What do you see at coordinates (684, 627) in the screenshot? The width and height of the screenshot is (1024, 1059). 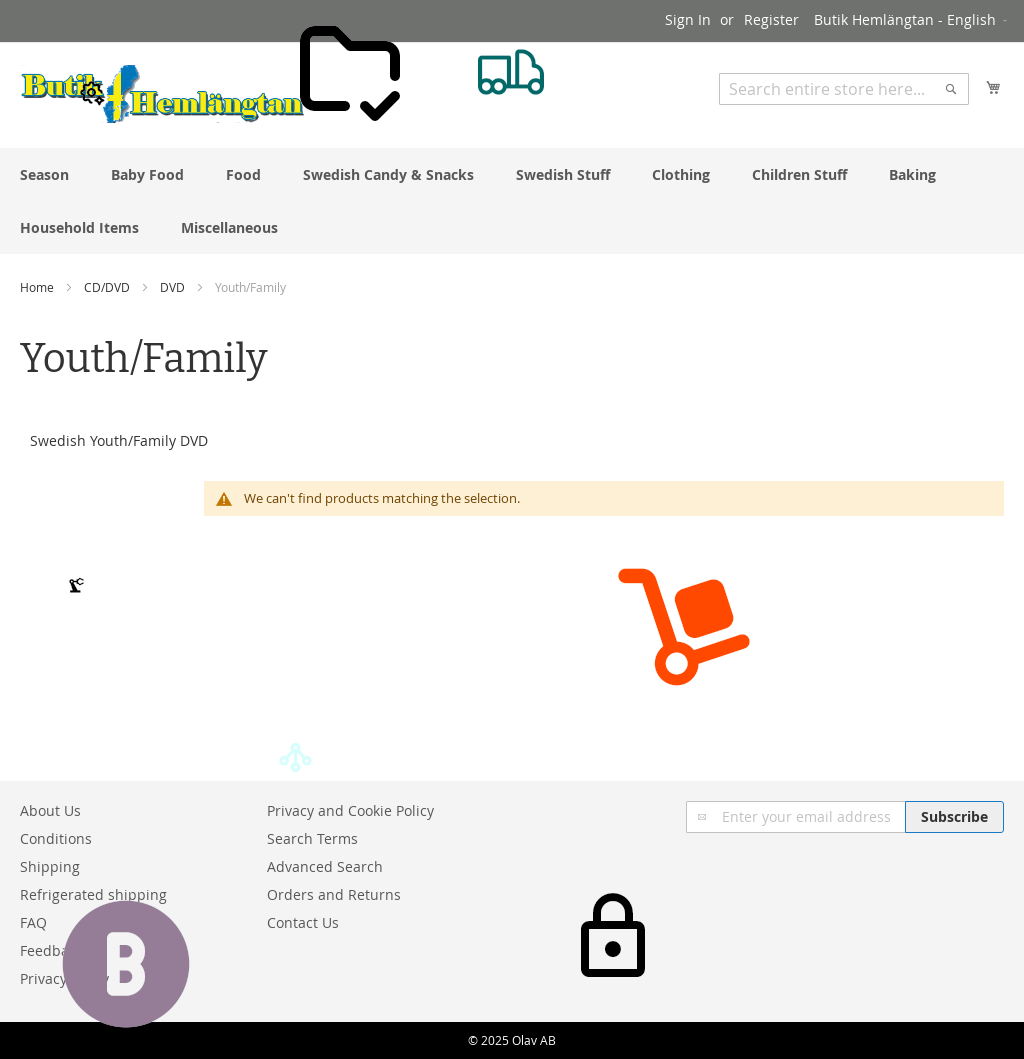 I see `shipping or delivery in progress` at bounding box center [684, 627].